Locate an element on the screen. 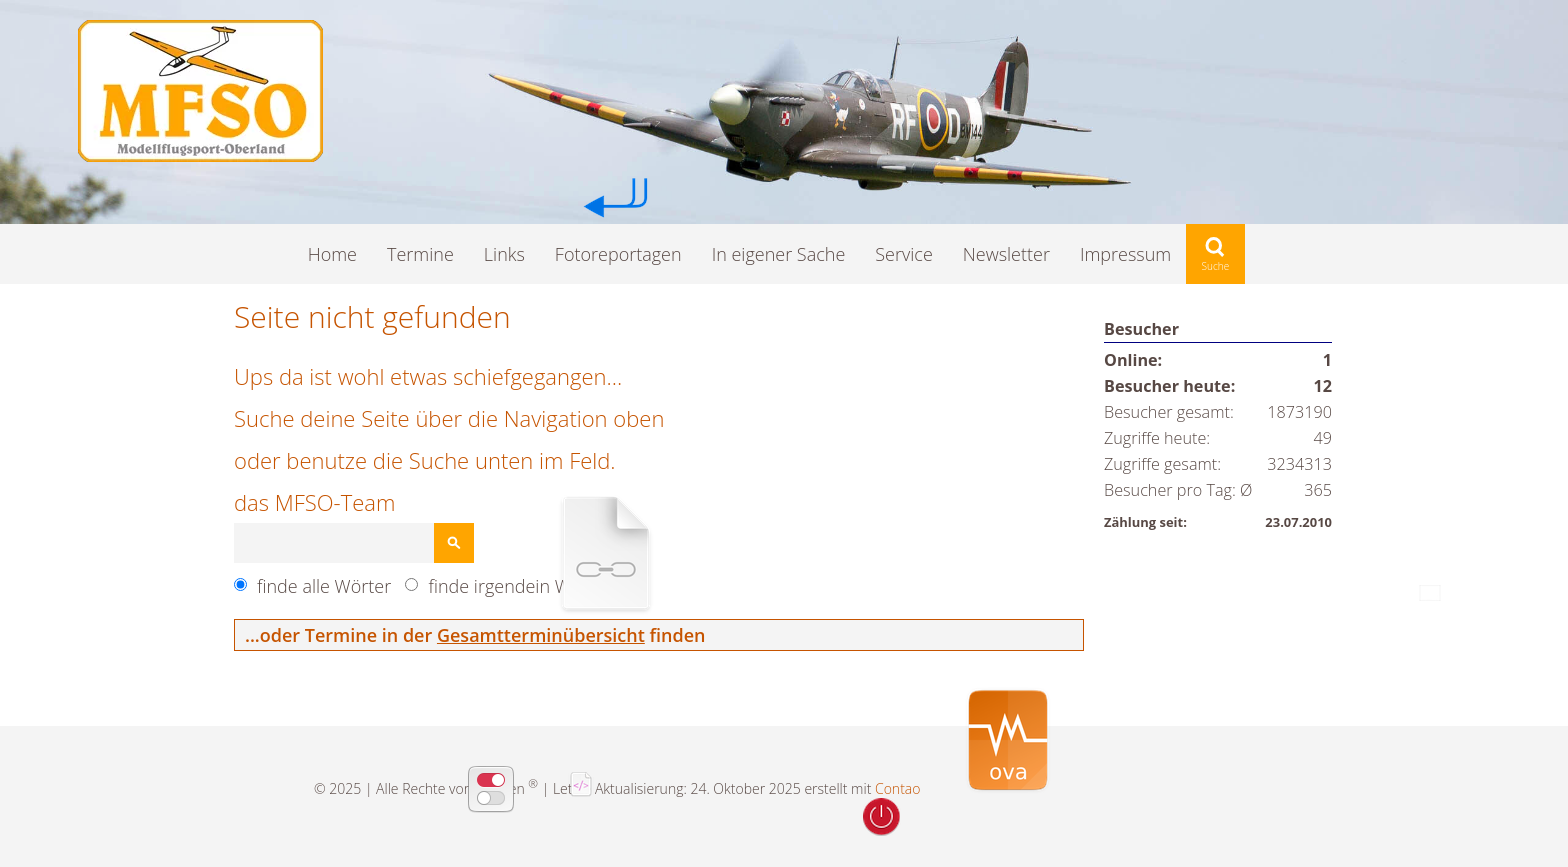  view image library is located at coordinates (1430, 593).